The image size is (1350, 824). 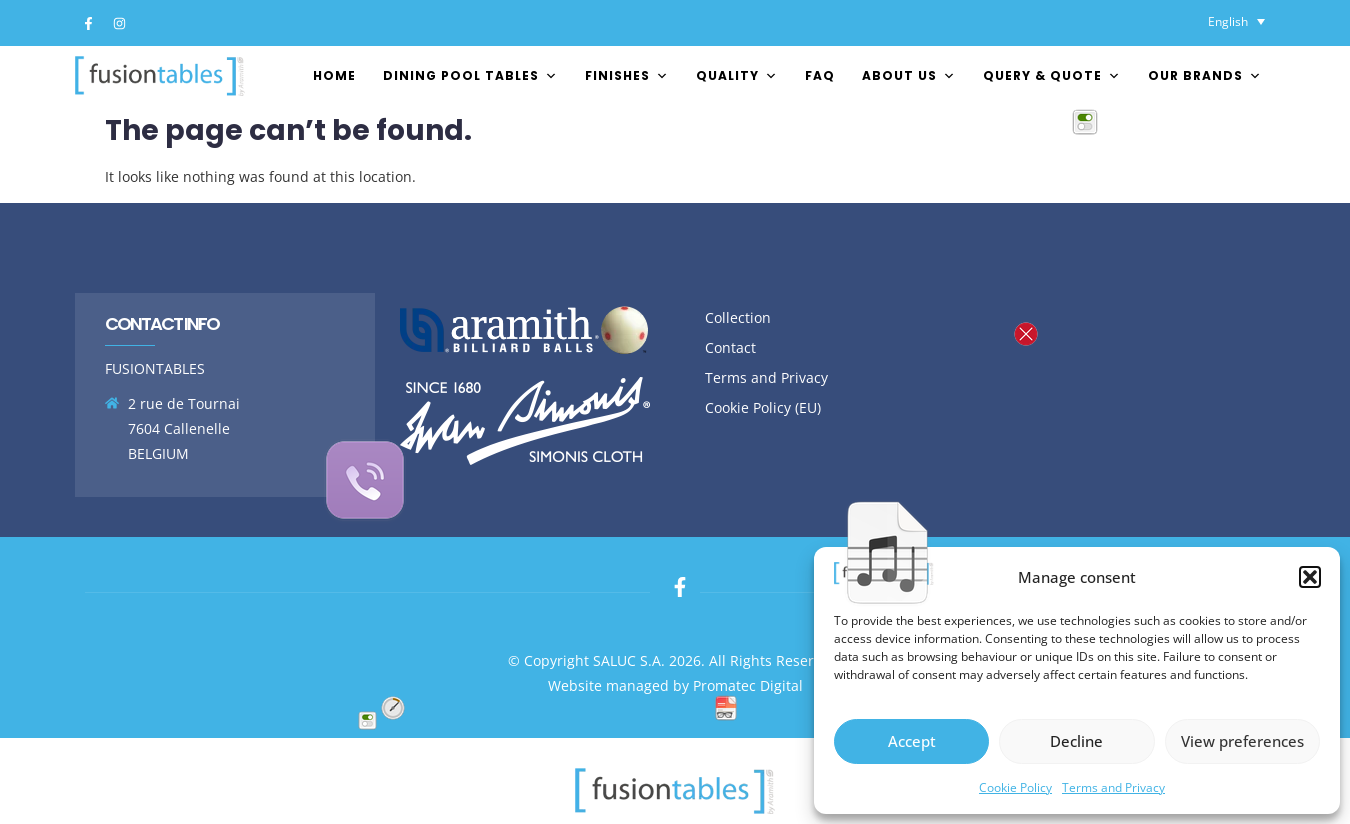 I want to click on open sysprof system profiler application, so click(x=393, y=708).